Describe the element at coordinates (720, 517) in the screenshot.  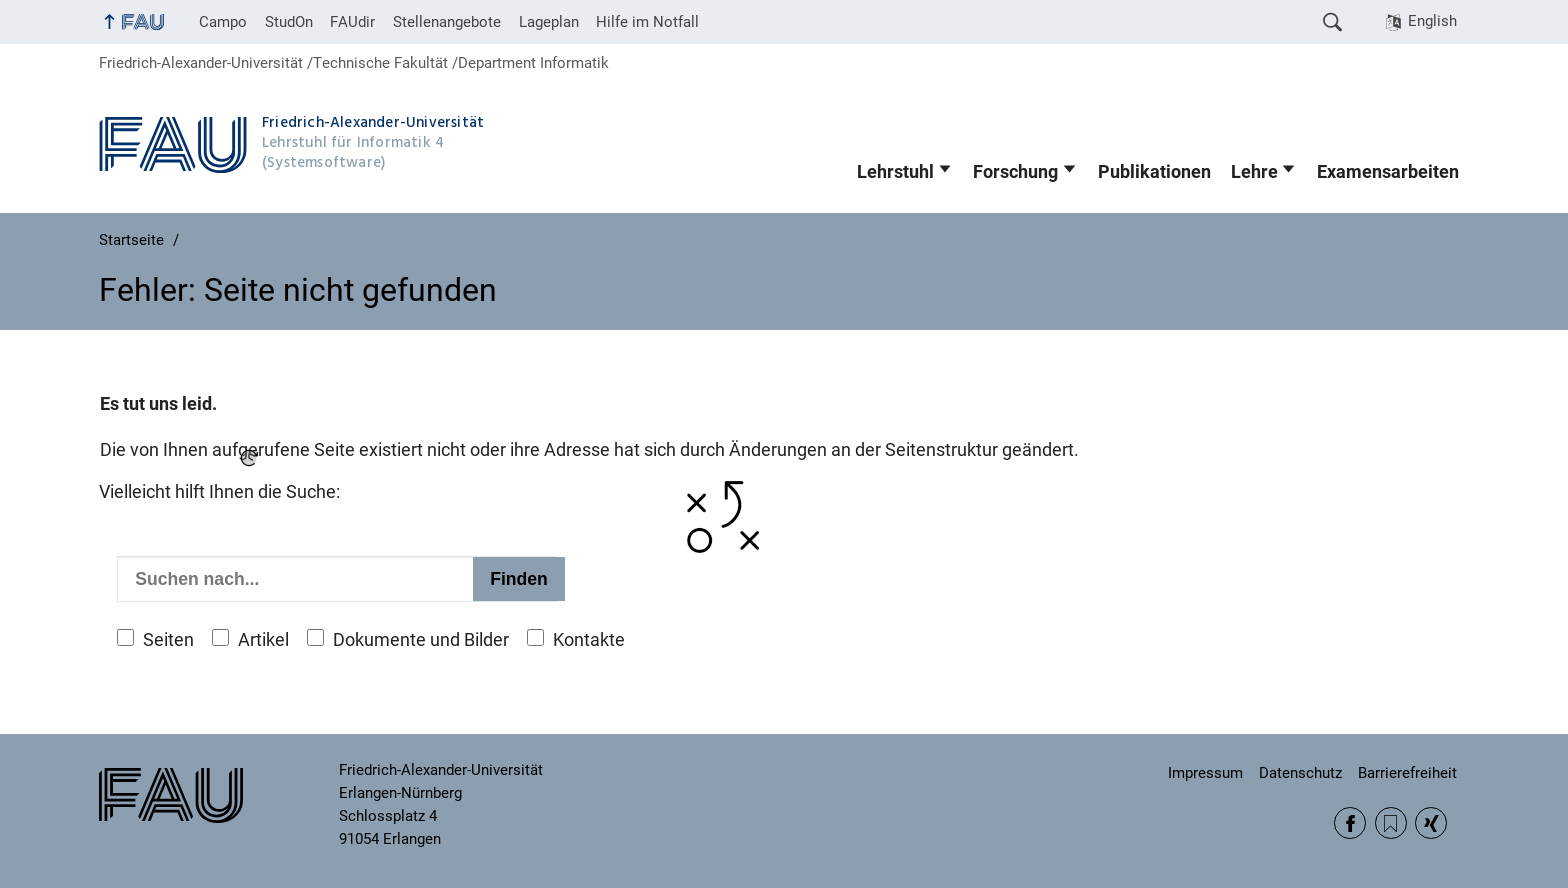
I see `view strategy or game plan` at that location.